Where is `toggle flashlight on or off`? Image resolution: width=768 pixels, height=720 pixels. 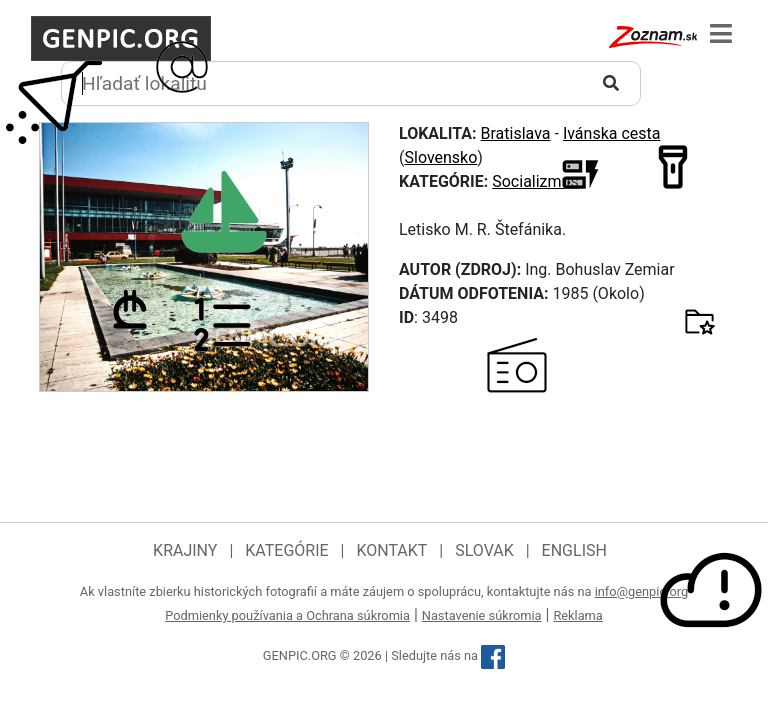 toggle flashlight on or off is located at coordinates (673, 167).